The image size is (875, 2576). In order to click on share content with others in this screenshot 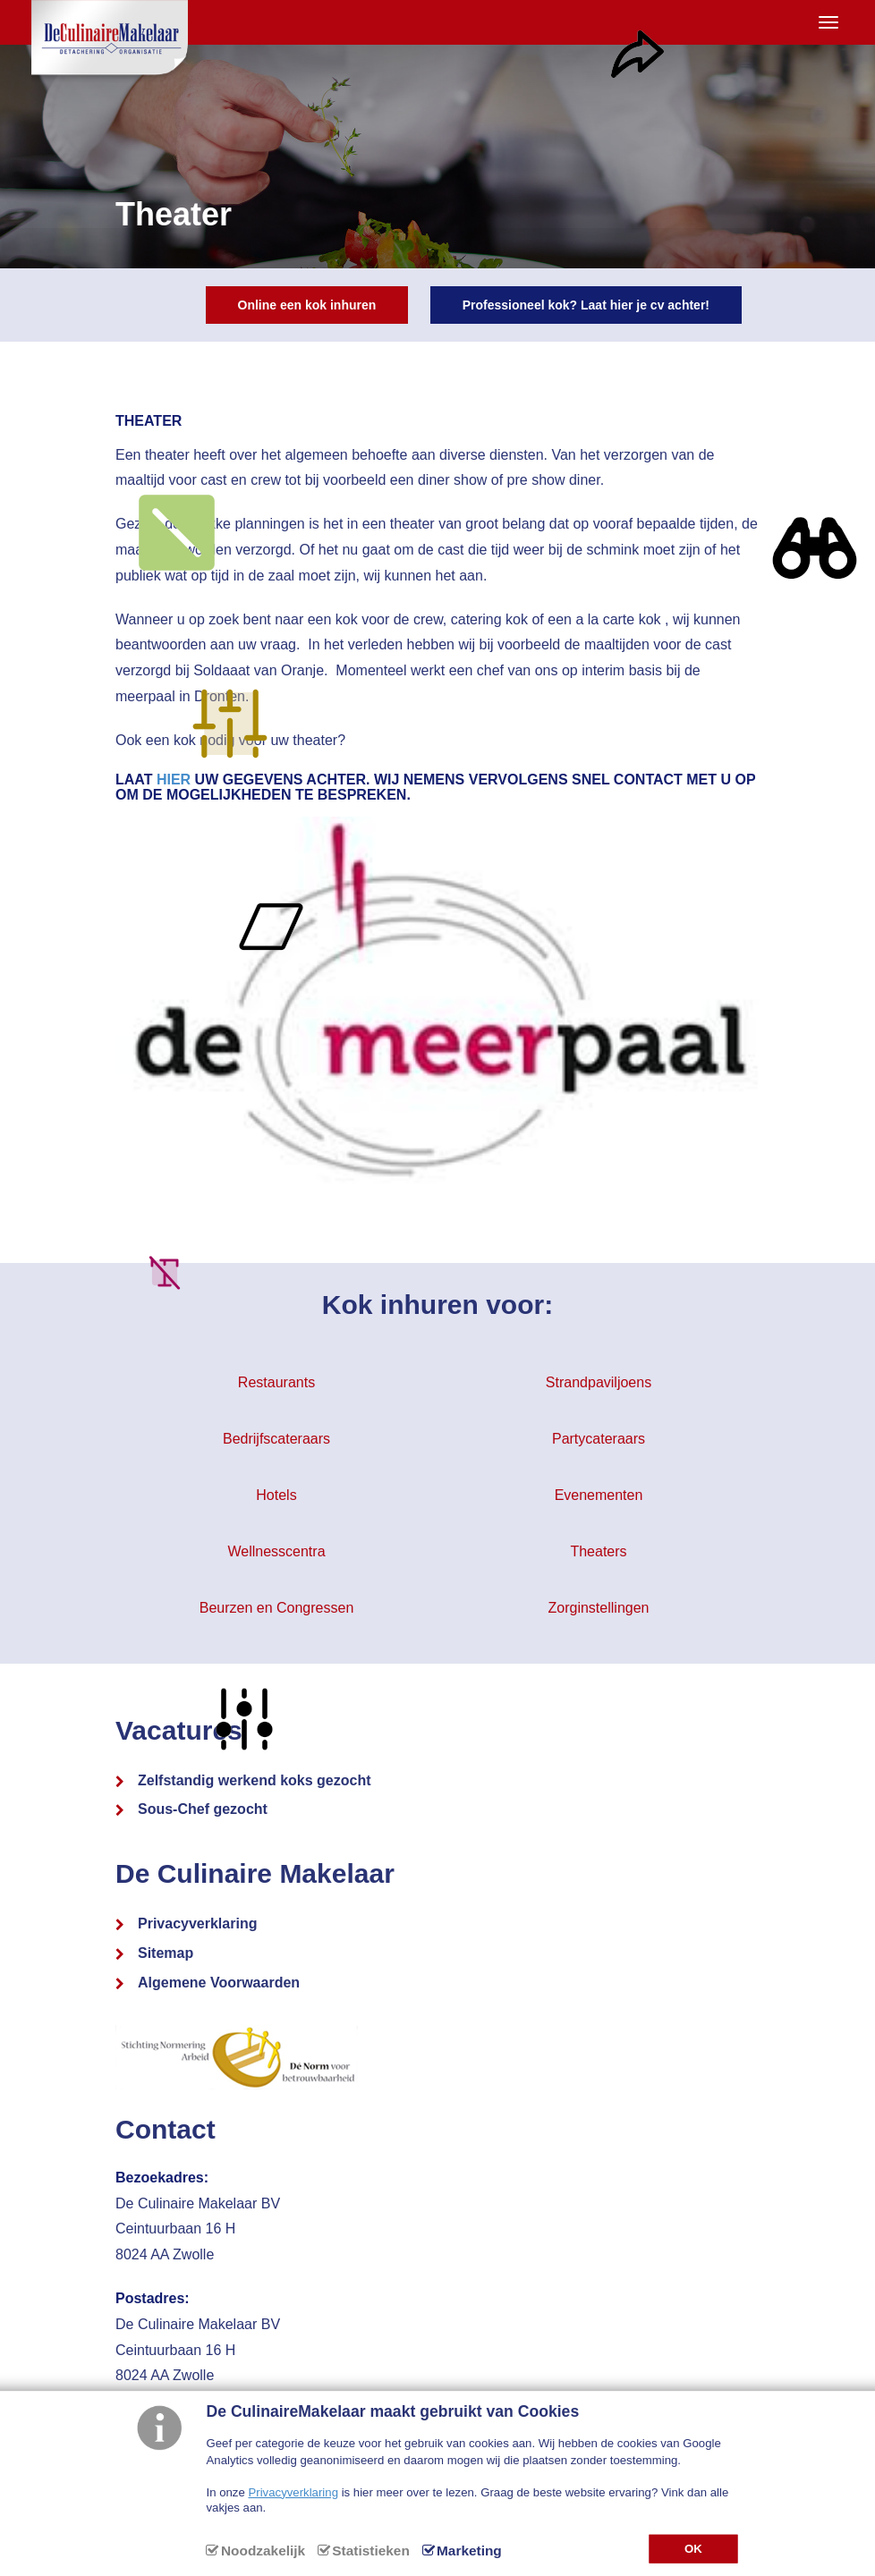, I will do `click(637, 54)`.